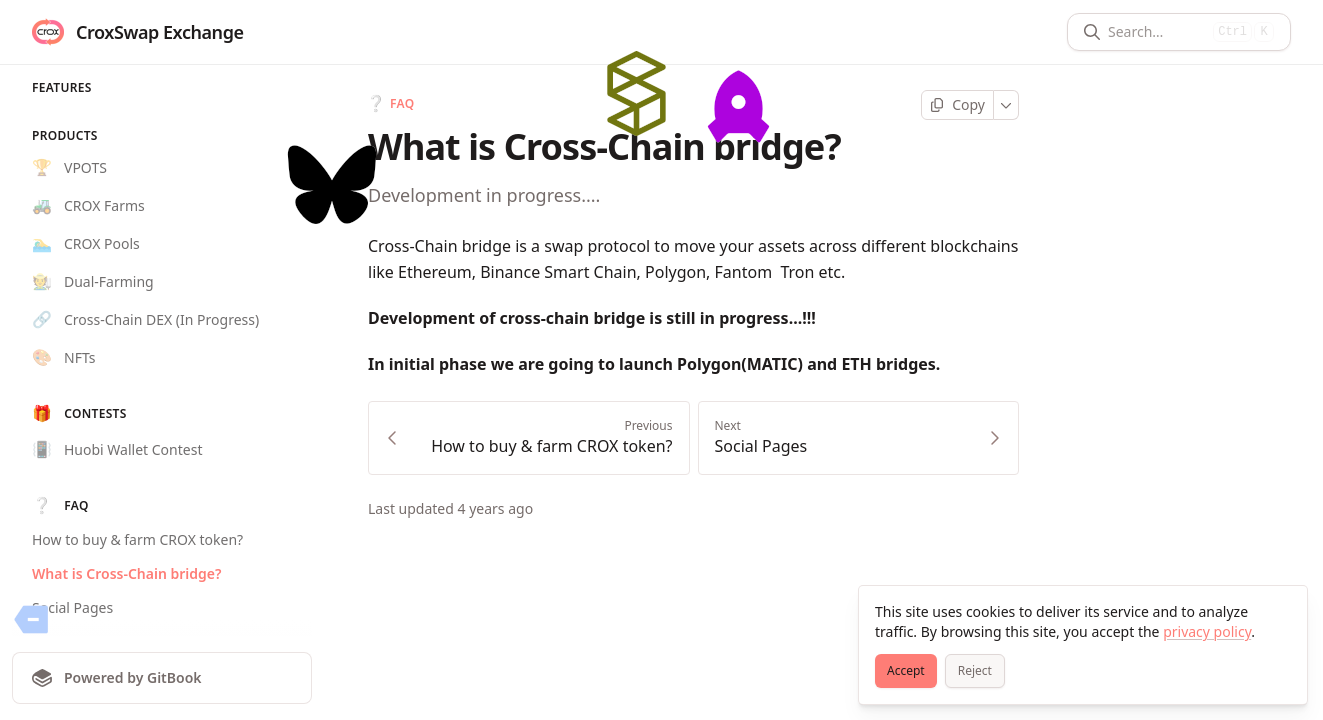 This screenshot has width=1323, height=720. I want to click on skypack logo, so click(636, 93).